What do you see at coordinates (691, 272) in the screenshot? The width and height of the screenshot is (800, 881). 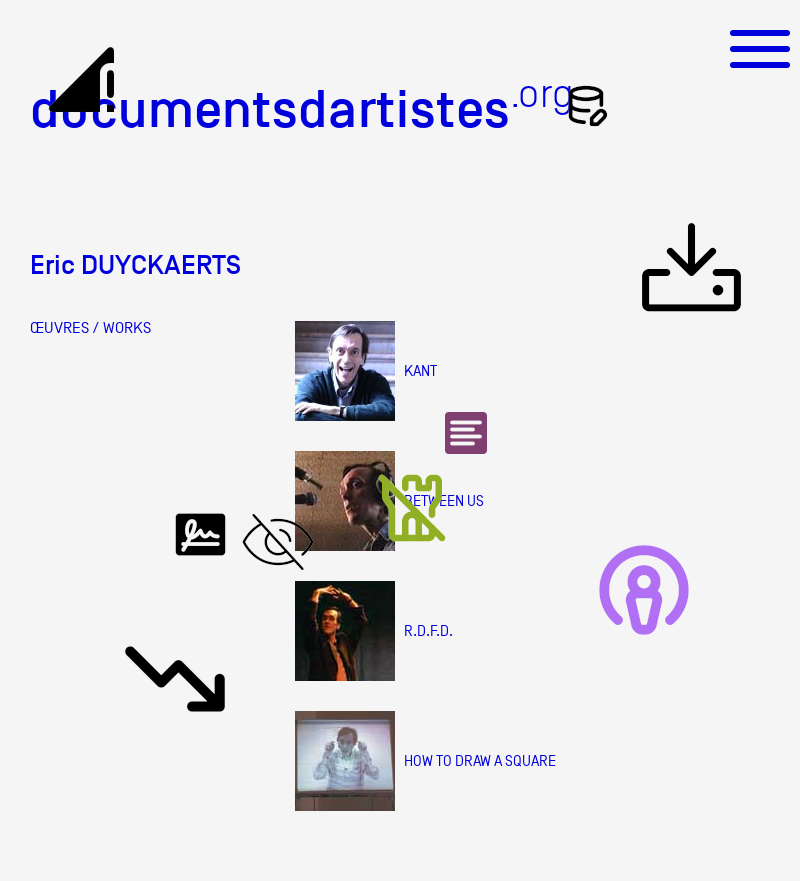 I see `download a file to your device` at bounding box center [691, 272].